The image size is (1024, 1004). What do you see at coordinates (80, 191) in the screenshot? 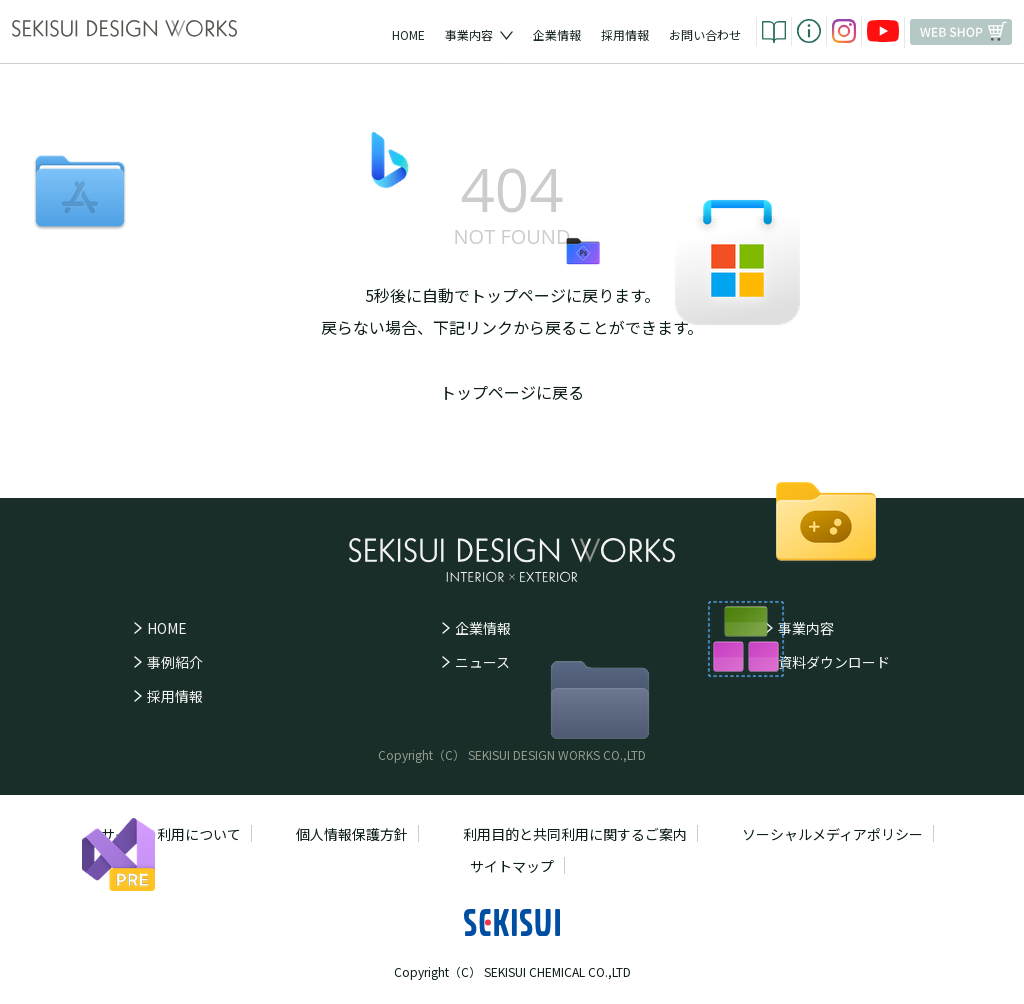
I see `open the applications folder` at bounding box center [80, 191].